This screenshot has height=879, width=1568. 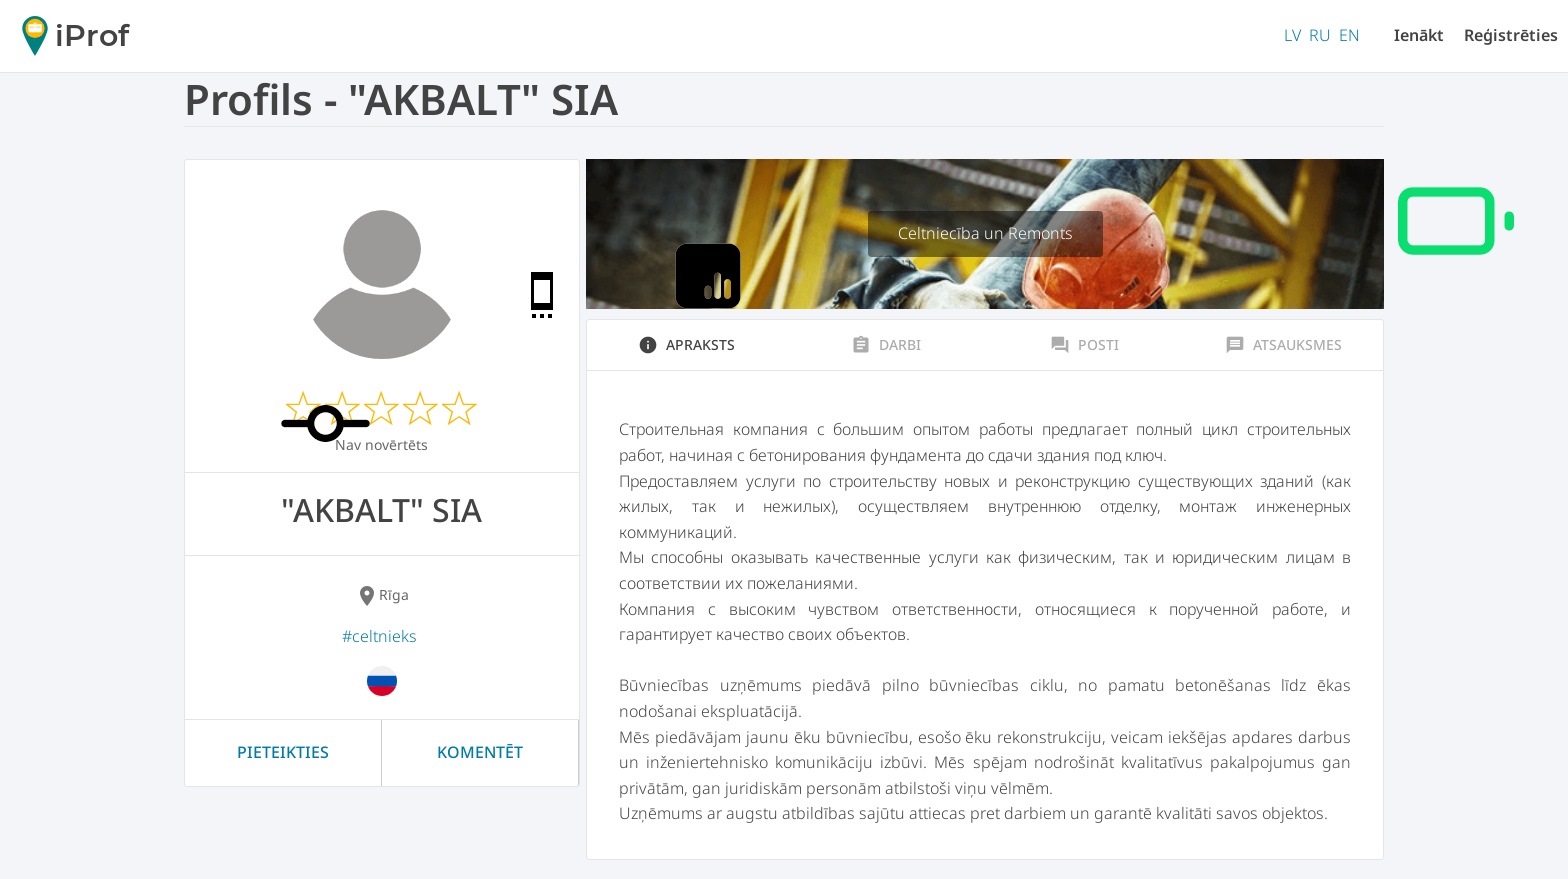 What do you see at coordinates (325, 423) in the screenshot?
I see `view commit details in version control` at bounding box center [325, 423].